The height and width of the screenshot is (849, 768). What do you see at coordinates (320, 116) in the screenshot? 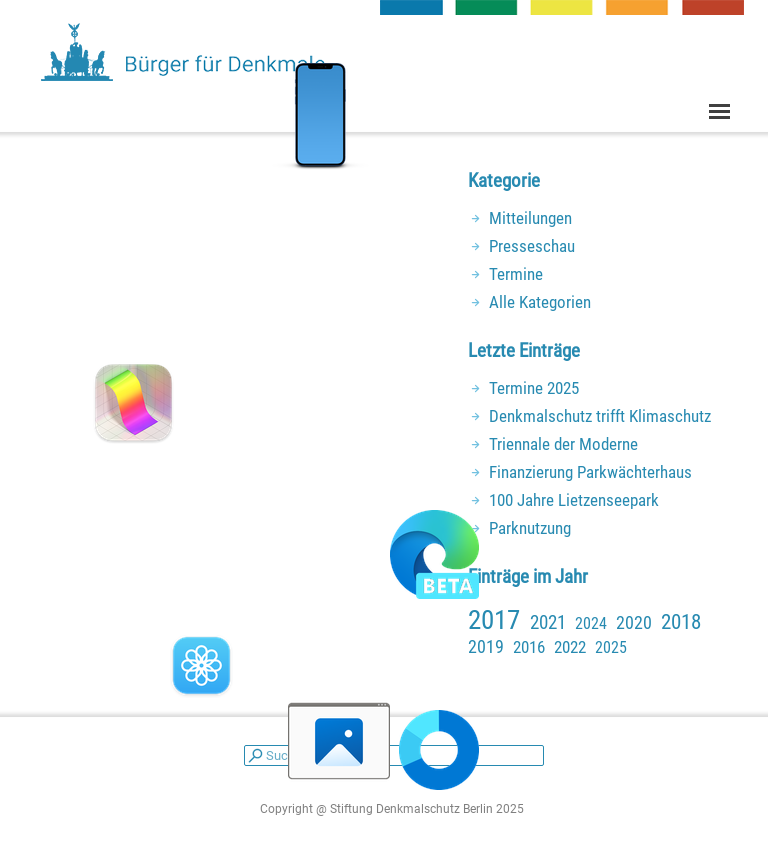
I see `iPhone device connected to this mac` at bounding box center [320, 116].